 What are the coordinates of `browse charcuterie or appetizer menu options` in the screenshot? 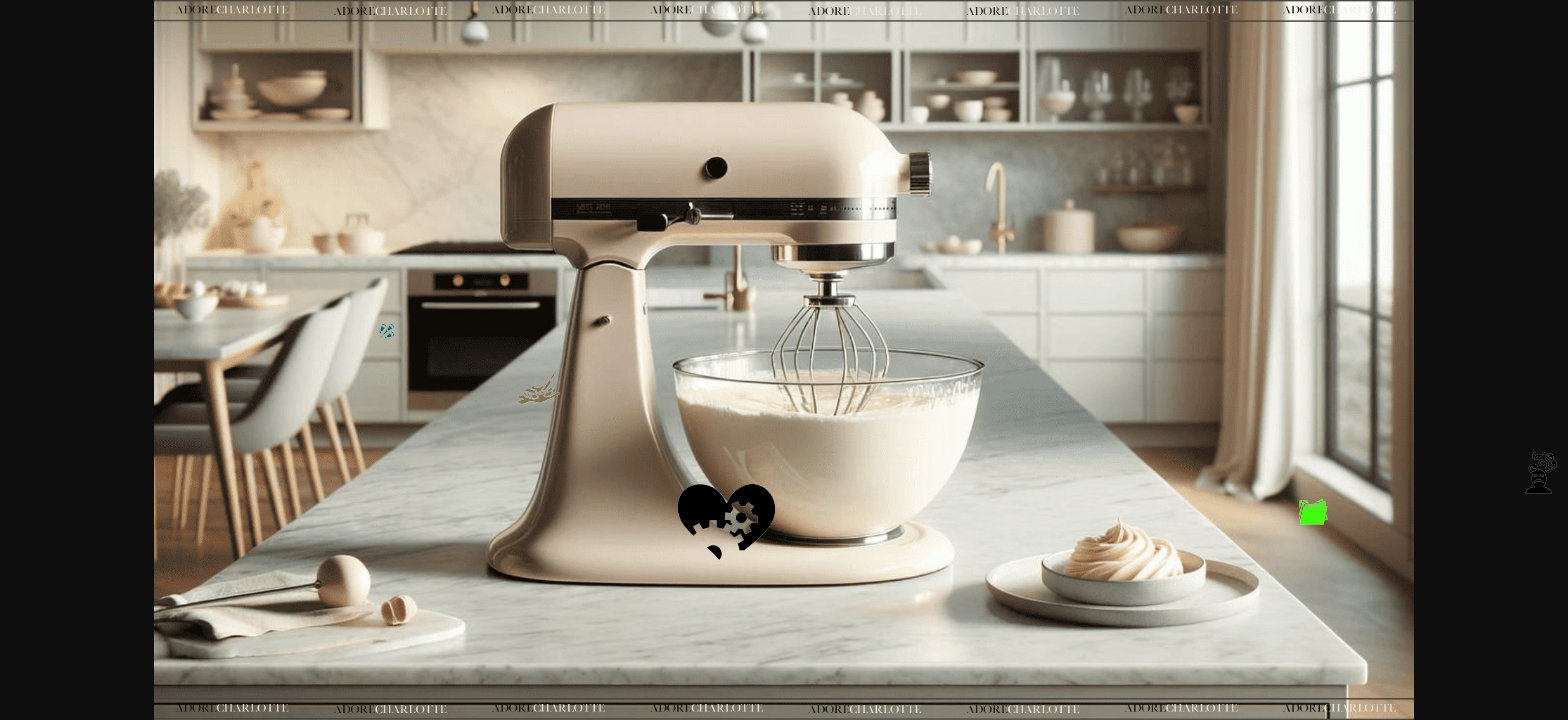 It's located at (539, 390).